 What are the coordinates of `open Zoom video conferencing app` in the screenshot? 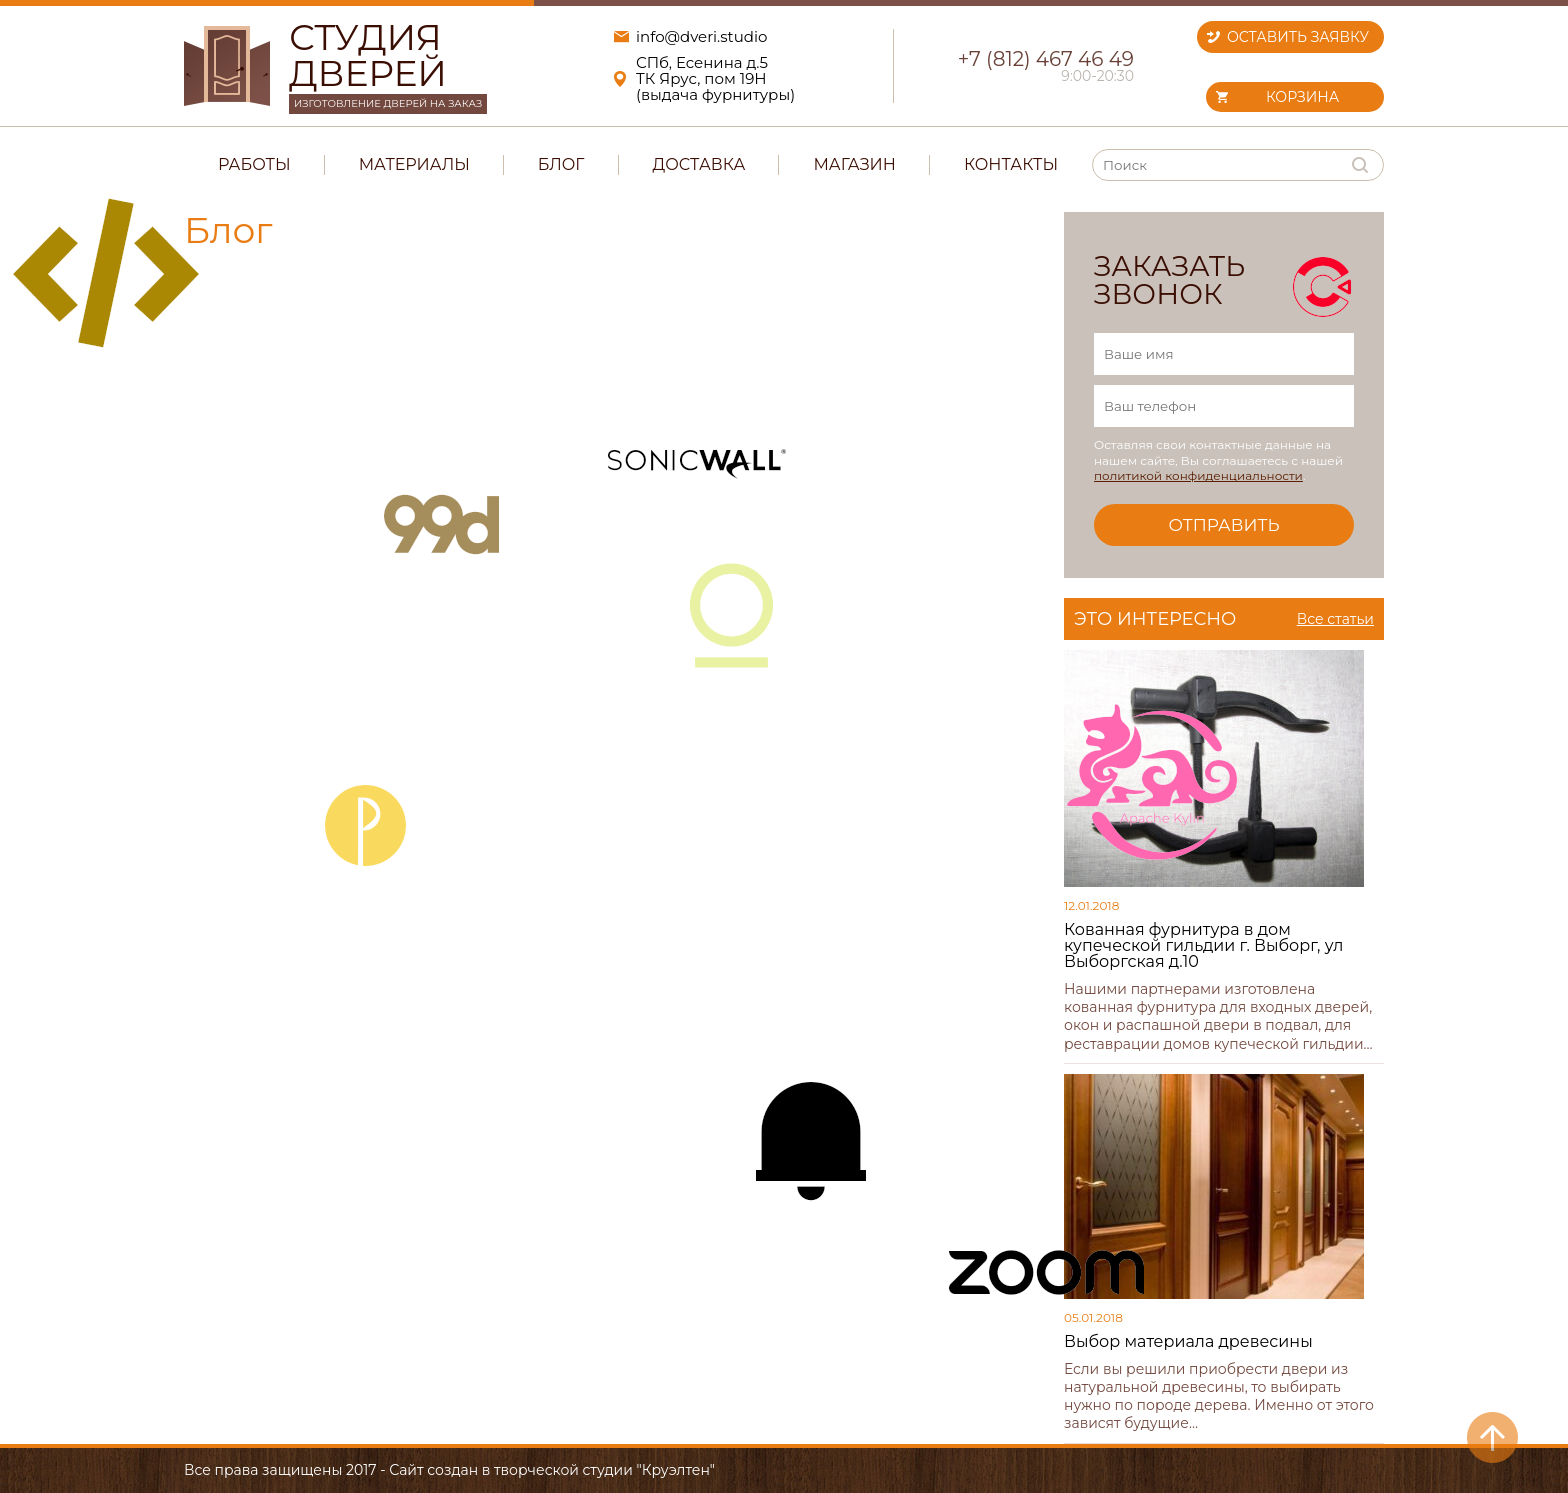 It's located at (1046, 1272).